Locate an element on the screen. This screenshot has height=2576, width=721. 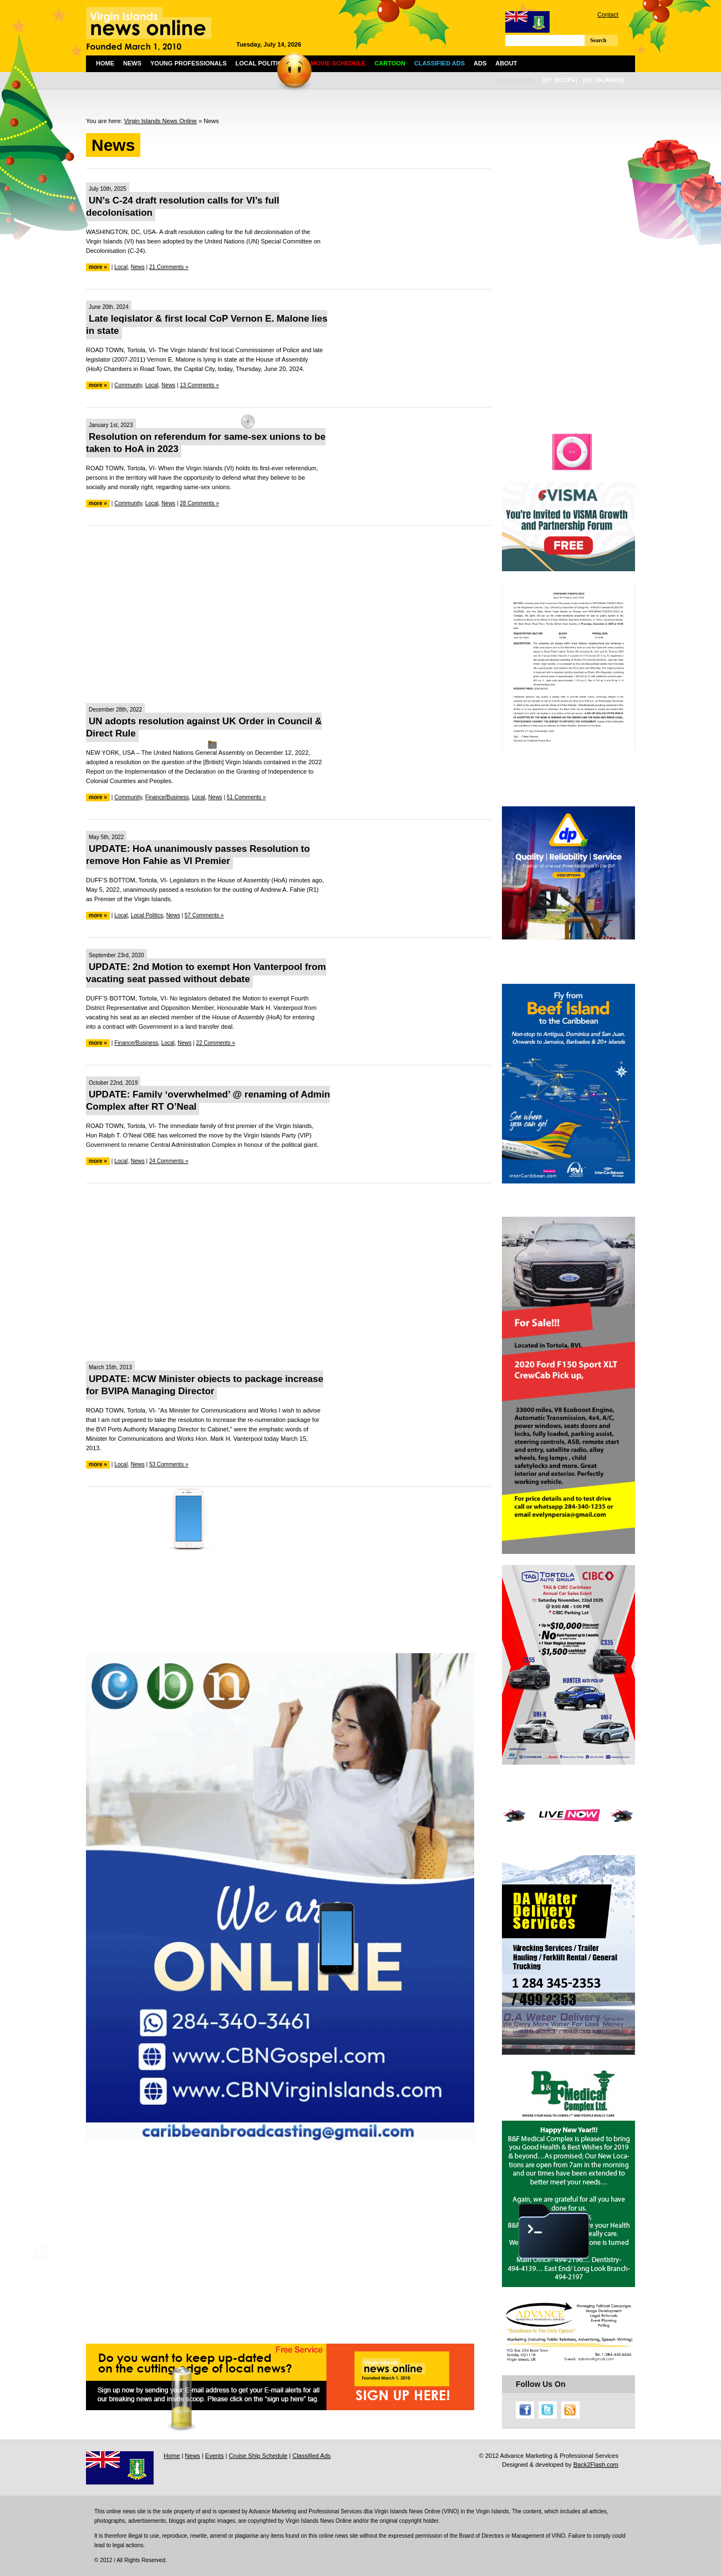
open your public shared folder is located at coordinates (212, 745).